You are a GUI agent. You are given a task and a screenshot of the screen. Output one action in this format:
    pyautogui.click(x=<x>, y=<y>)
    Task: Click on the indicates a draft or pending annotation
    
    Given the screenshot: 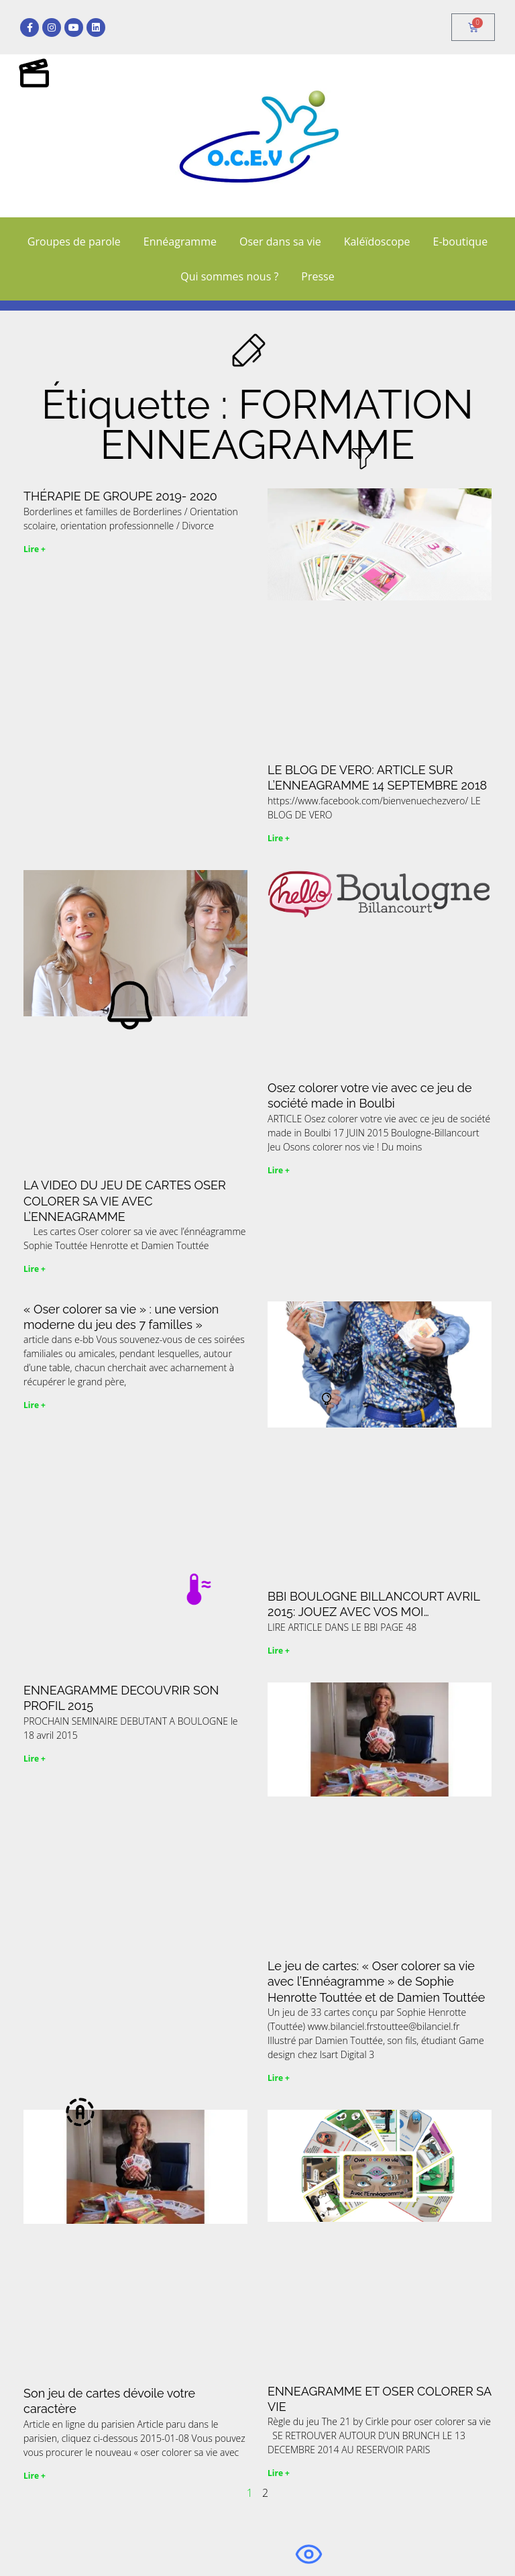 What is the action you would take?
    pyautogui.click(x=80, y=2112)
    